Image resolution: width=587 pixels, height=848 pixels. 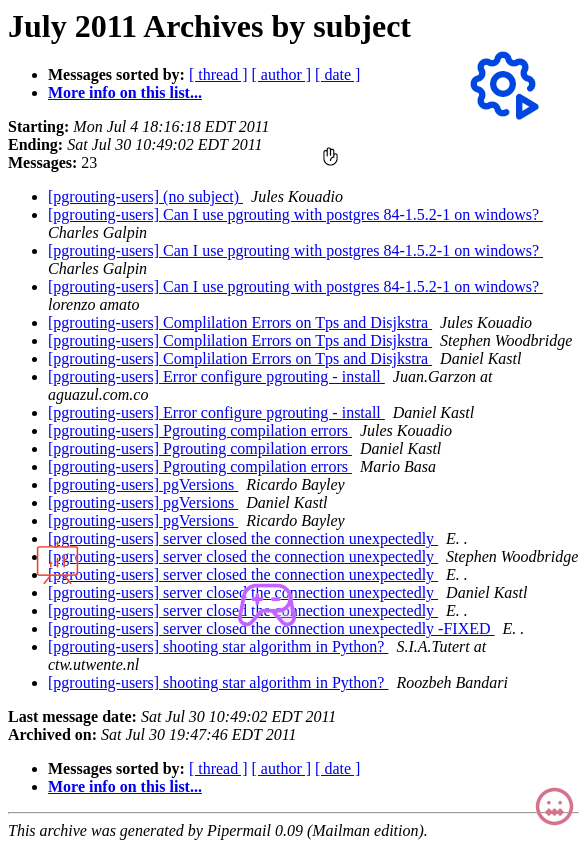 I want to click on stop or pause an action, so click(x=330, y=156).